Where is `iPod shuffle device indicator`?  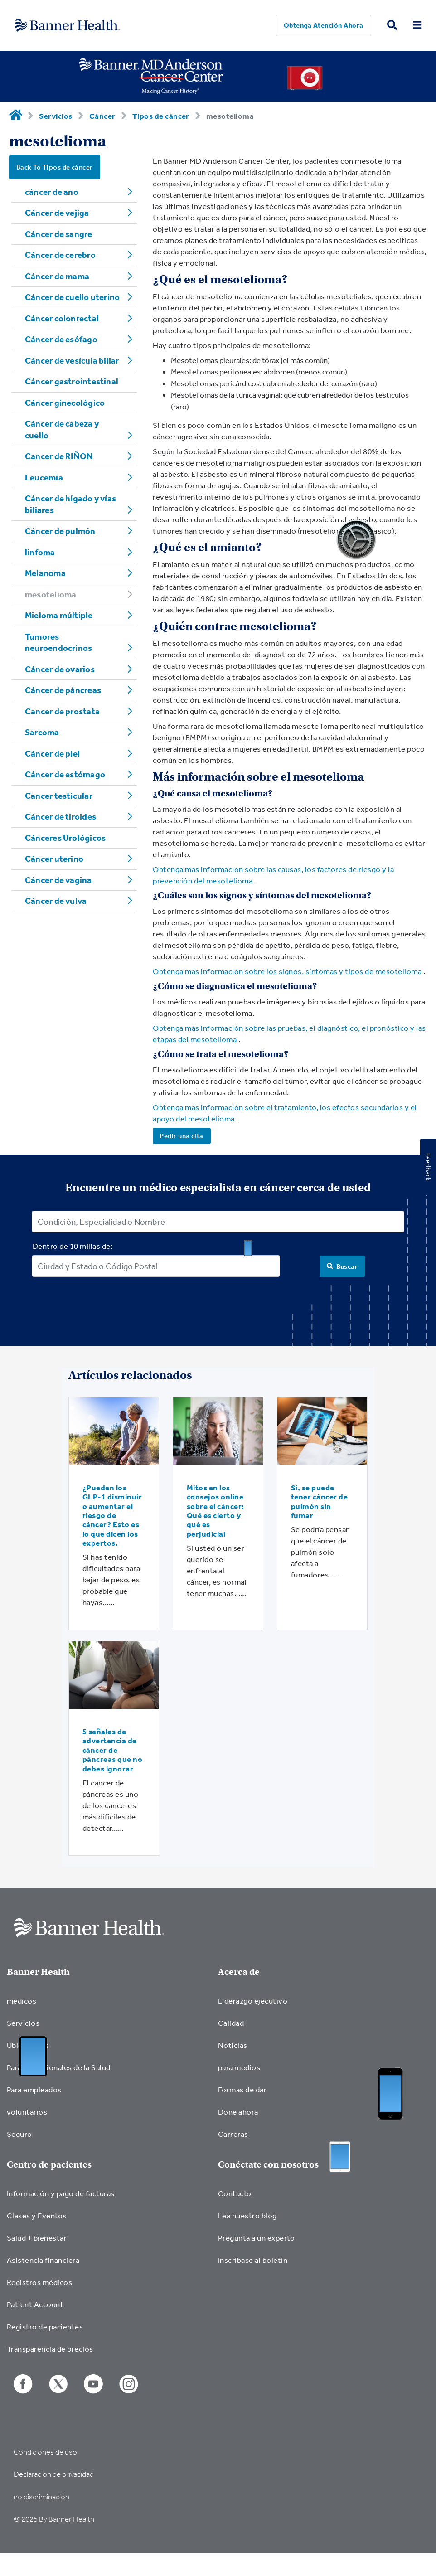
iPod shuffle device indicator is located at coordinates (305, 71).